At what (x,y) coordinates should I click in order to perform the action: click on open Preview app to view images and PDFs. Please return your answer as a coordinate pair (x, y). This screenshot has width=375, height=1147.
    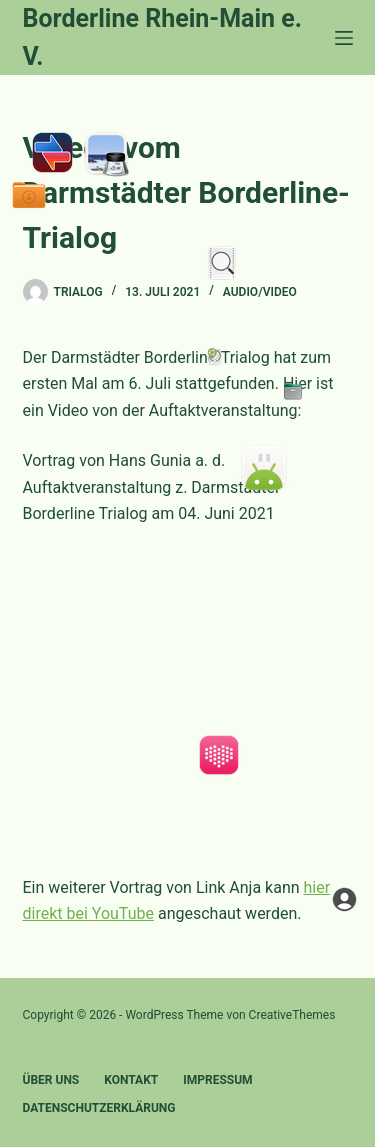
    Looking at the image, I should click on (106, 153).